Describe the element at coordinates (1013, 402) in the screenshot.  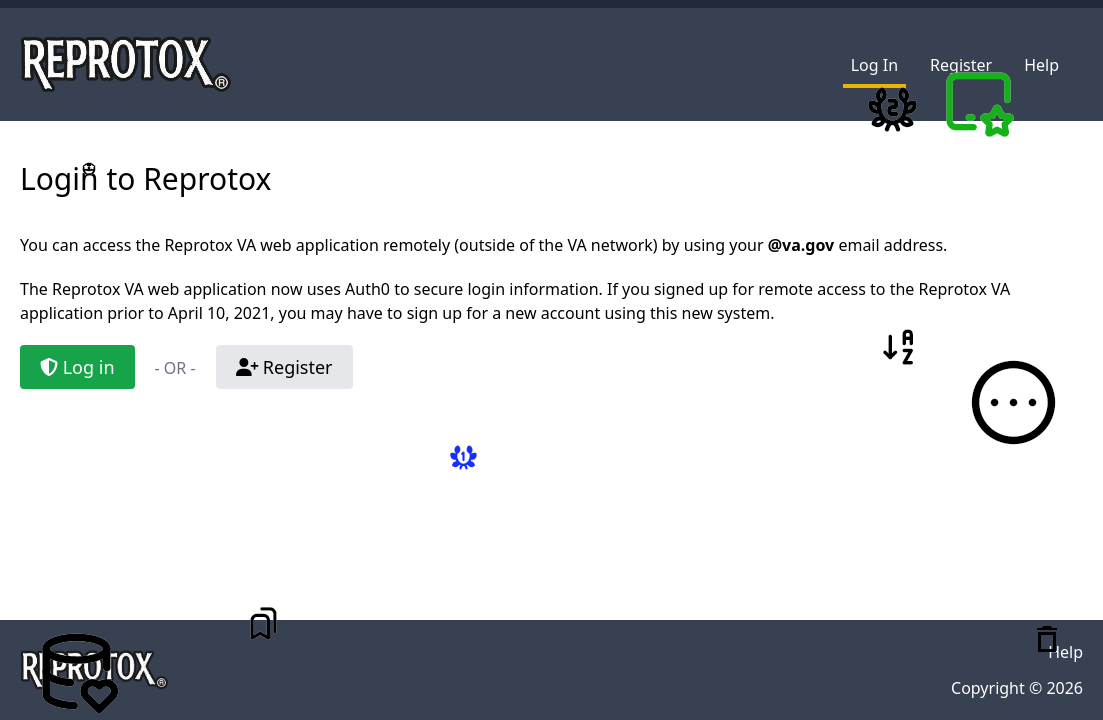
I see `view more options` at that location.